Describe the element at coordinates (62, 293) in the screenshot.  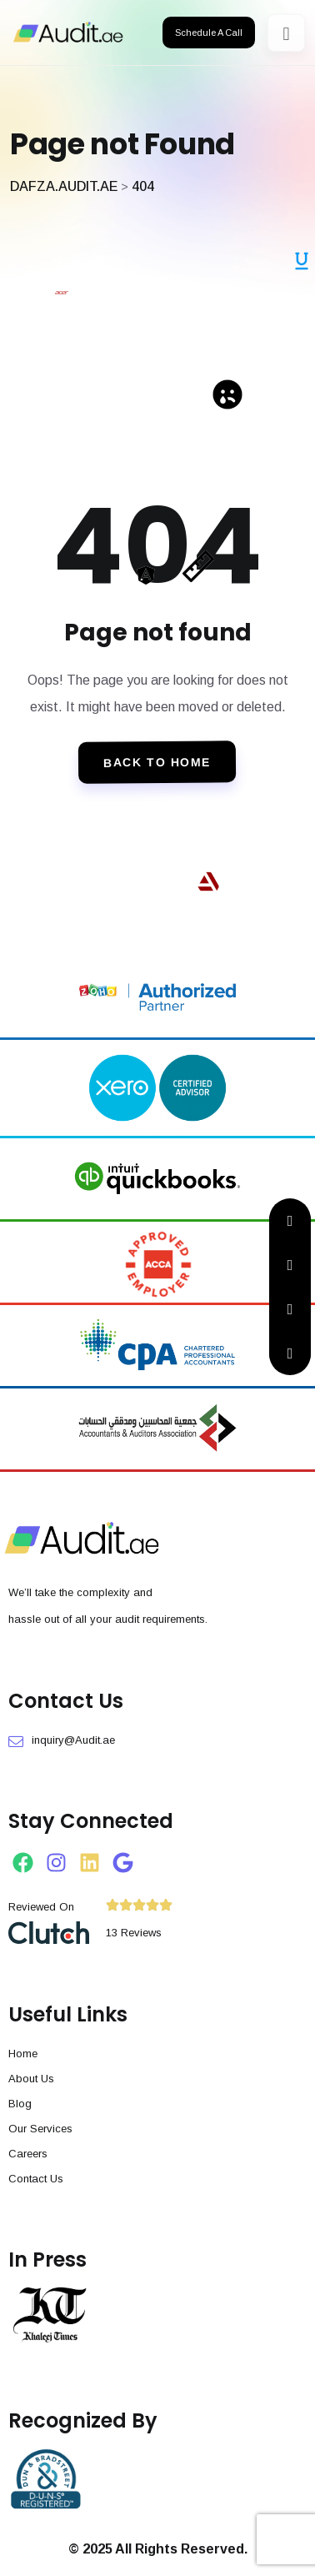
I see `acer brand logo` at that location.